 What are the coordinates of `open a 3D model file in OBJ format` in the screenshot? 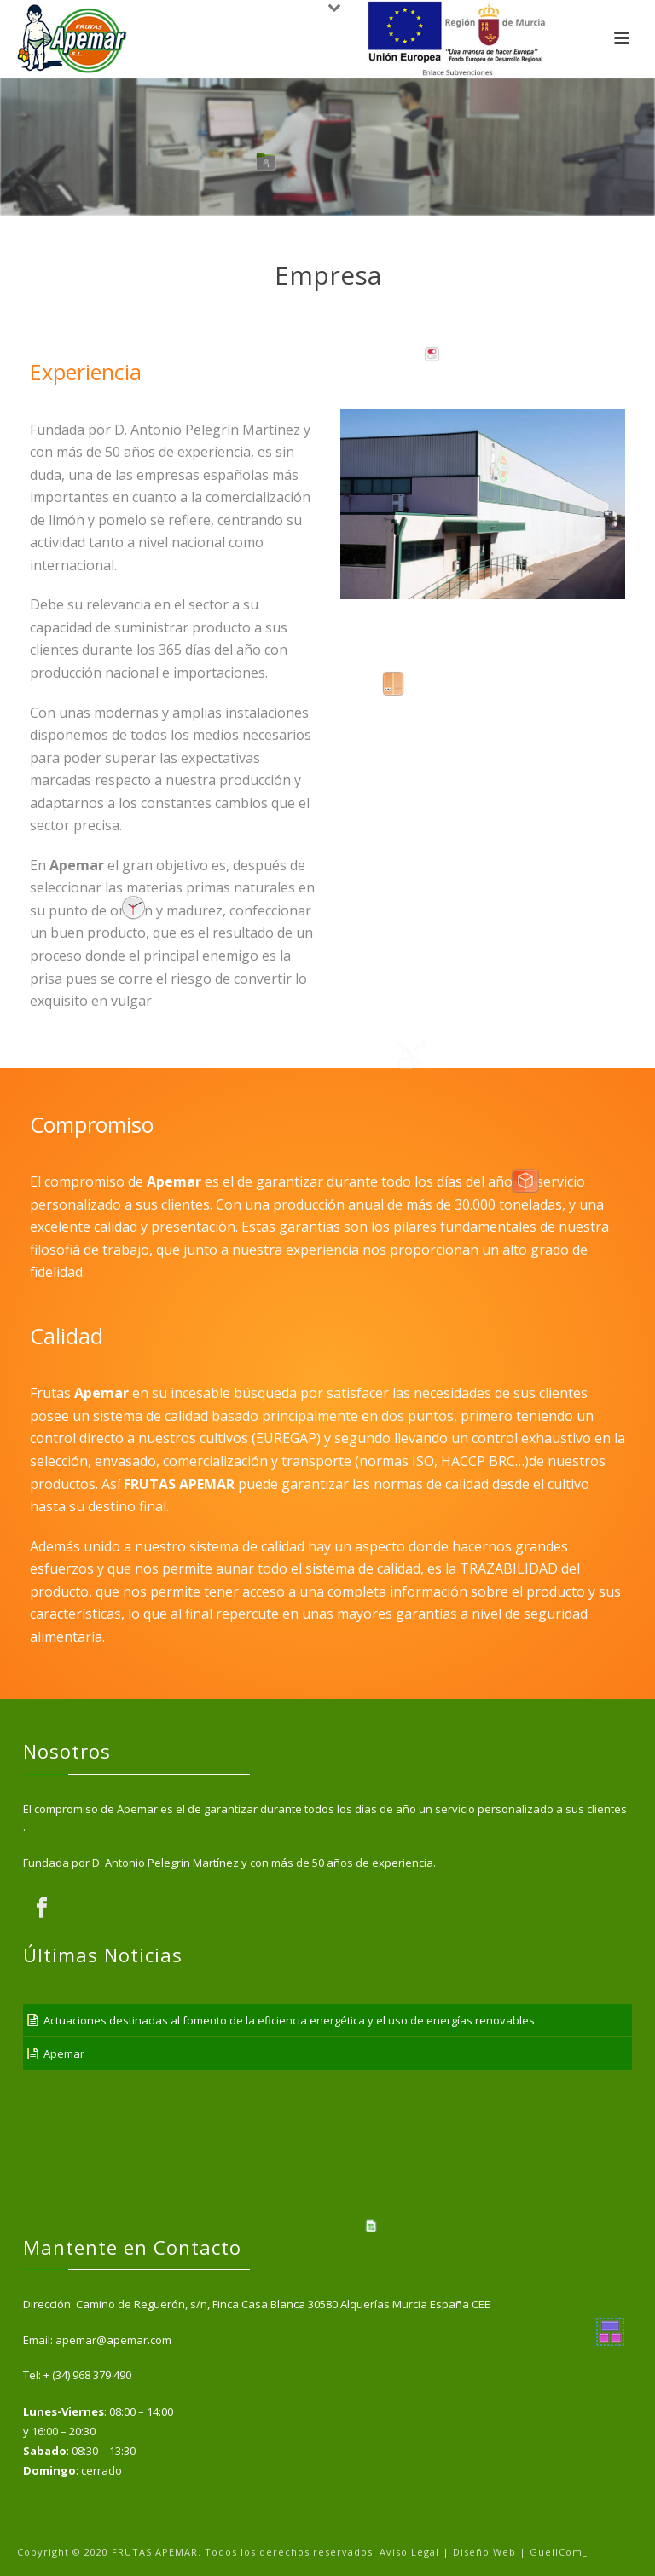 It's located at (525, 1180).